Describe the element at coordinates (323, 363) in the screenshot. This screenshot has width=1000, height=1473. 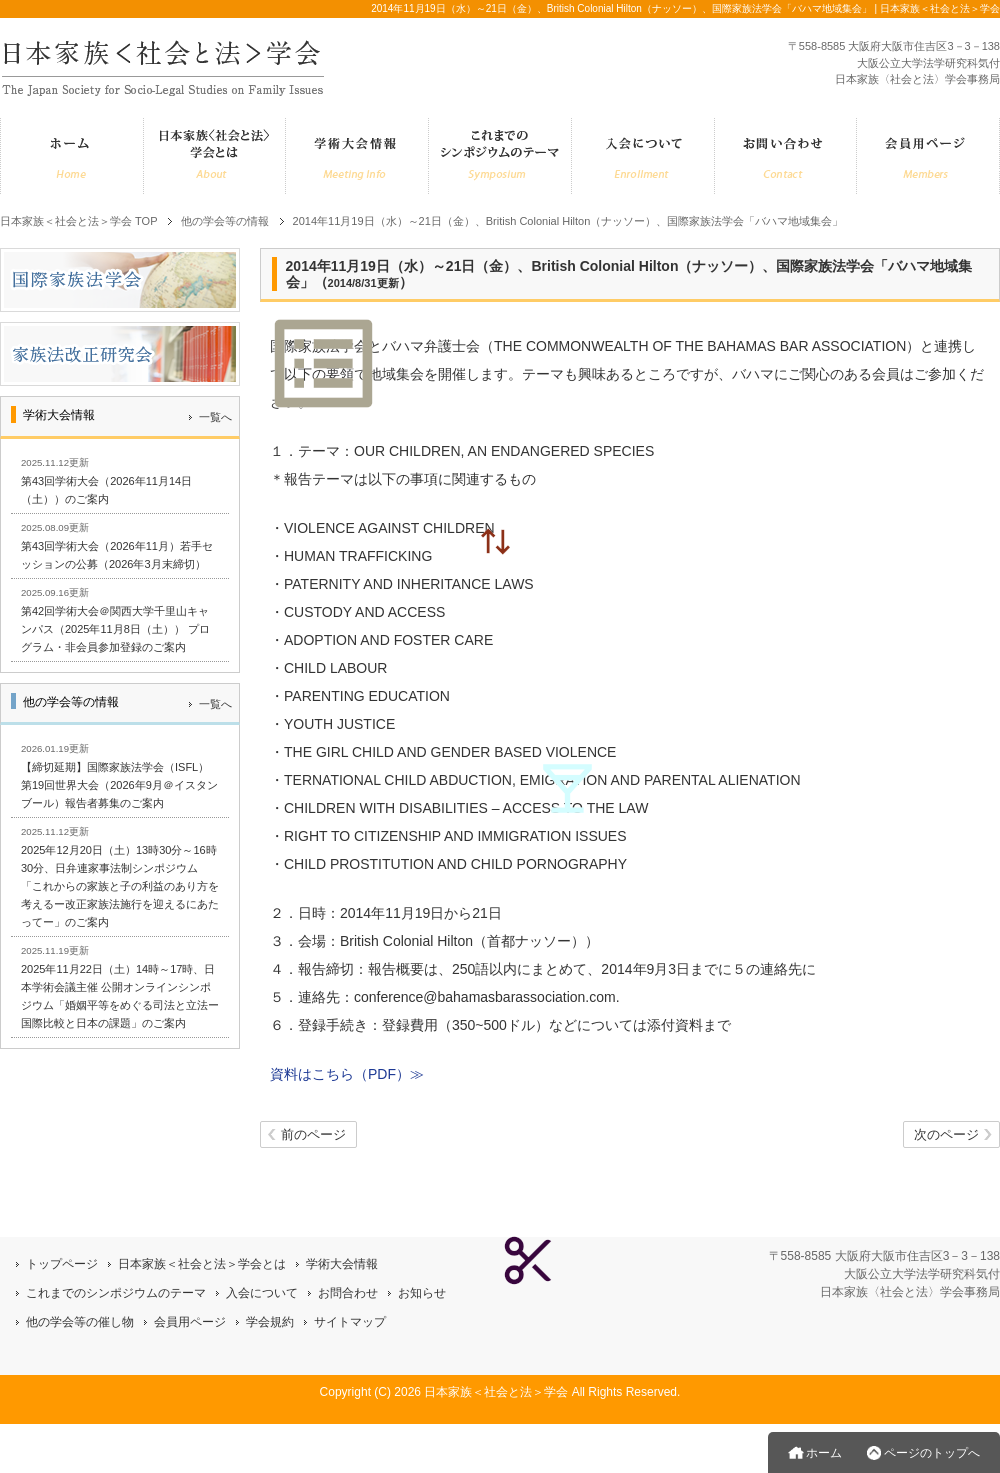
I see `switch to list view` at that location.